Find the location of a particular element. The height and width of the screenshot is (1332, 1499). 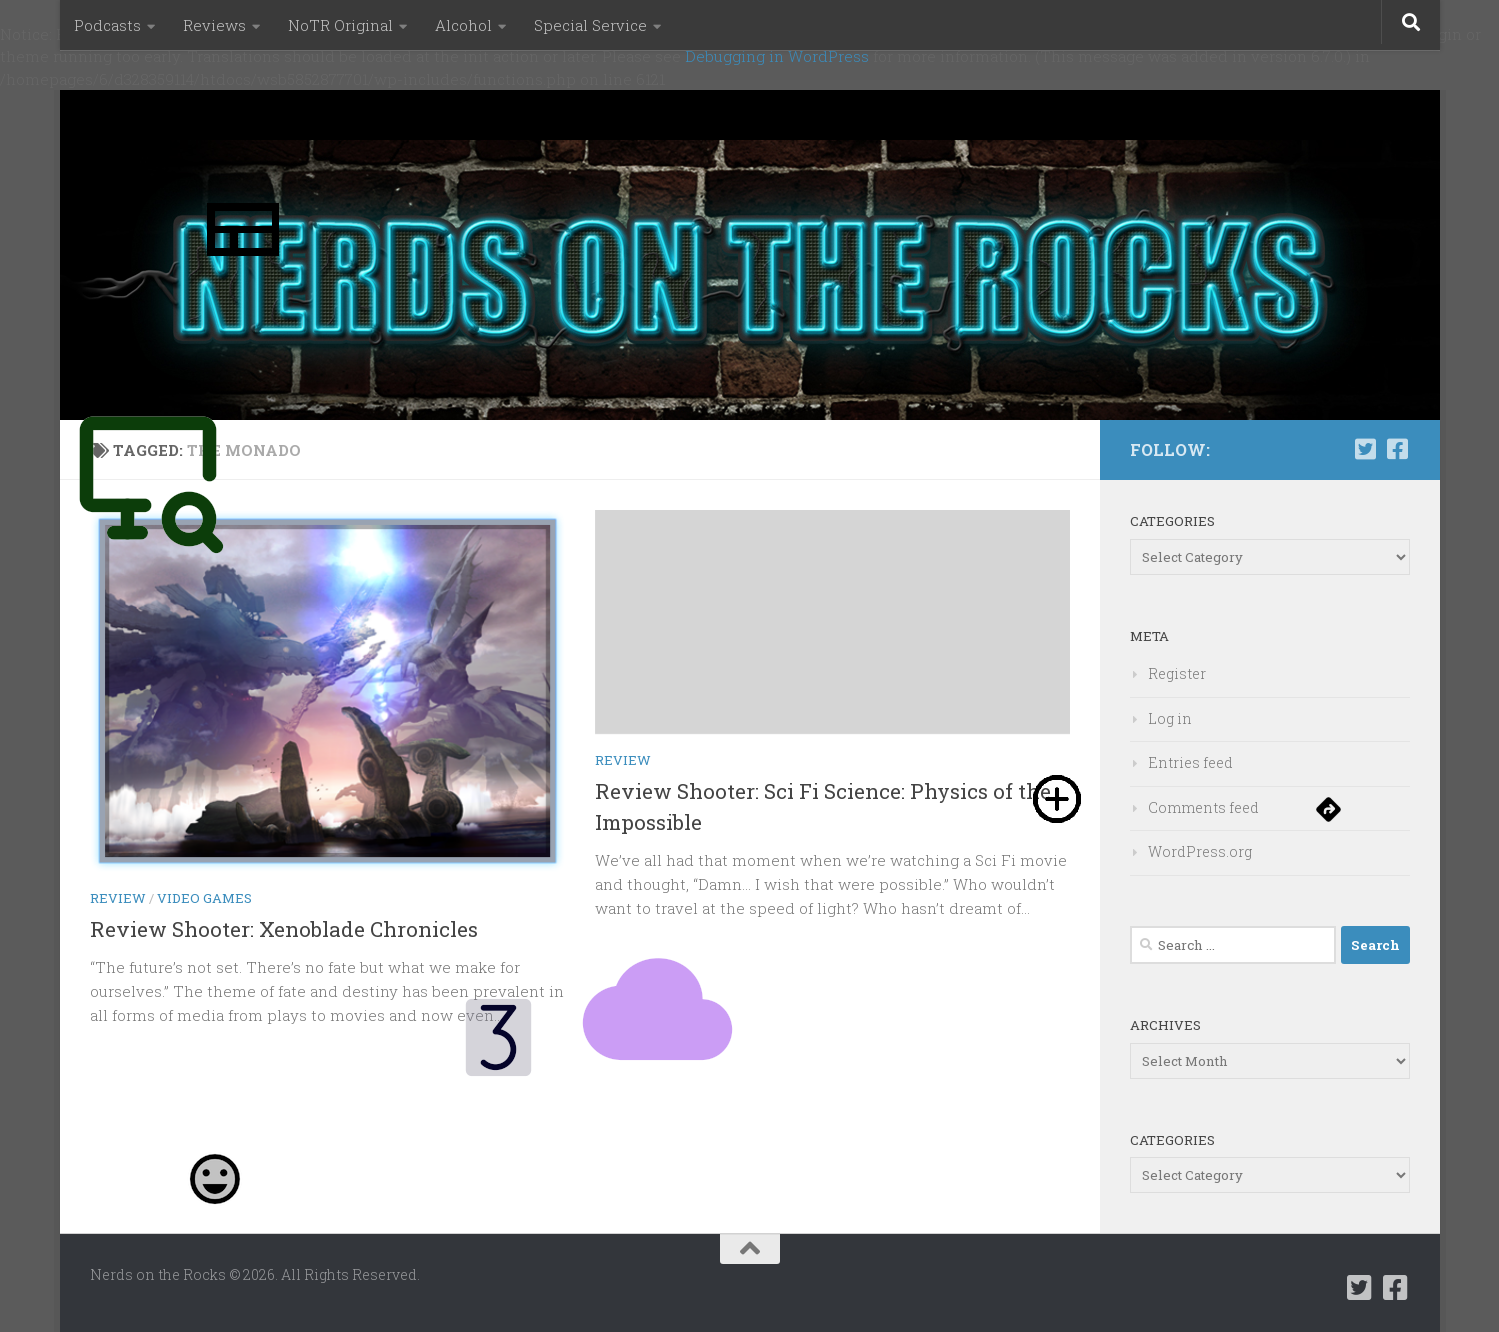

indicates step three in a multi-step process is located at coordinates (498, 1037).